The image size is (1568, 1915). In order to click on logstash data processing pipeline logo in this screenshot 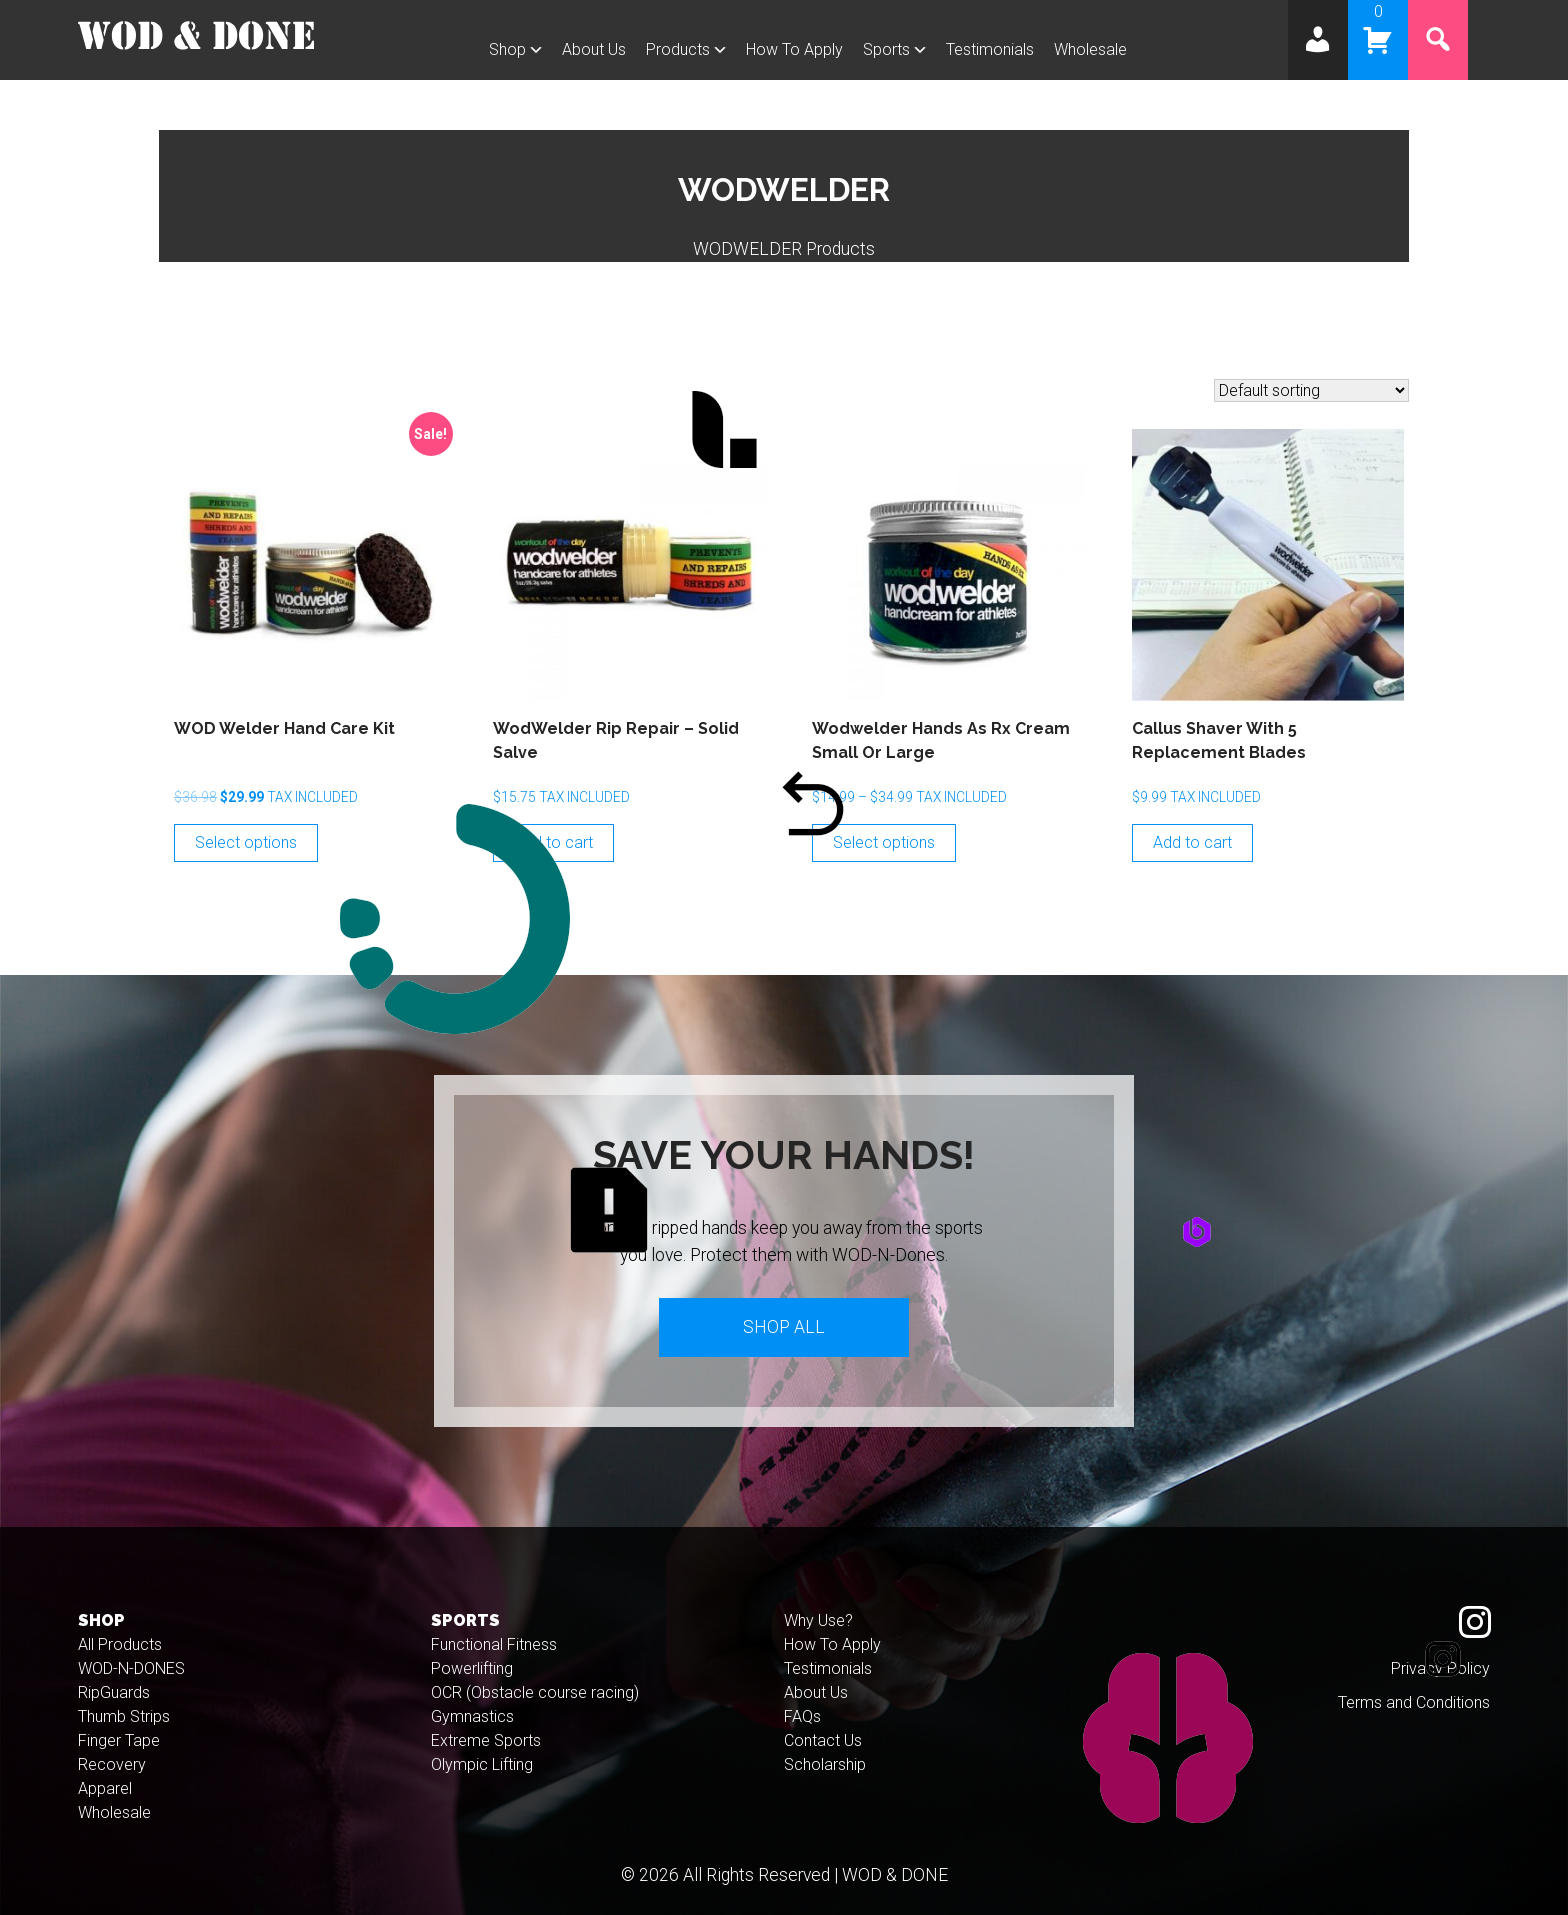, I will do `click(724, 429)`.